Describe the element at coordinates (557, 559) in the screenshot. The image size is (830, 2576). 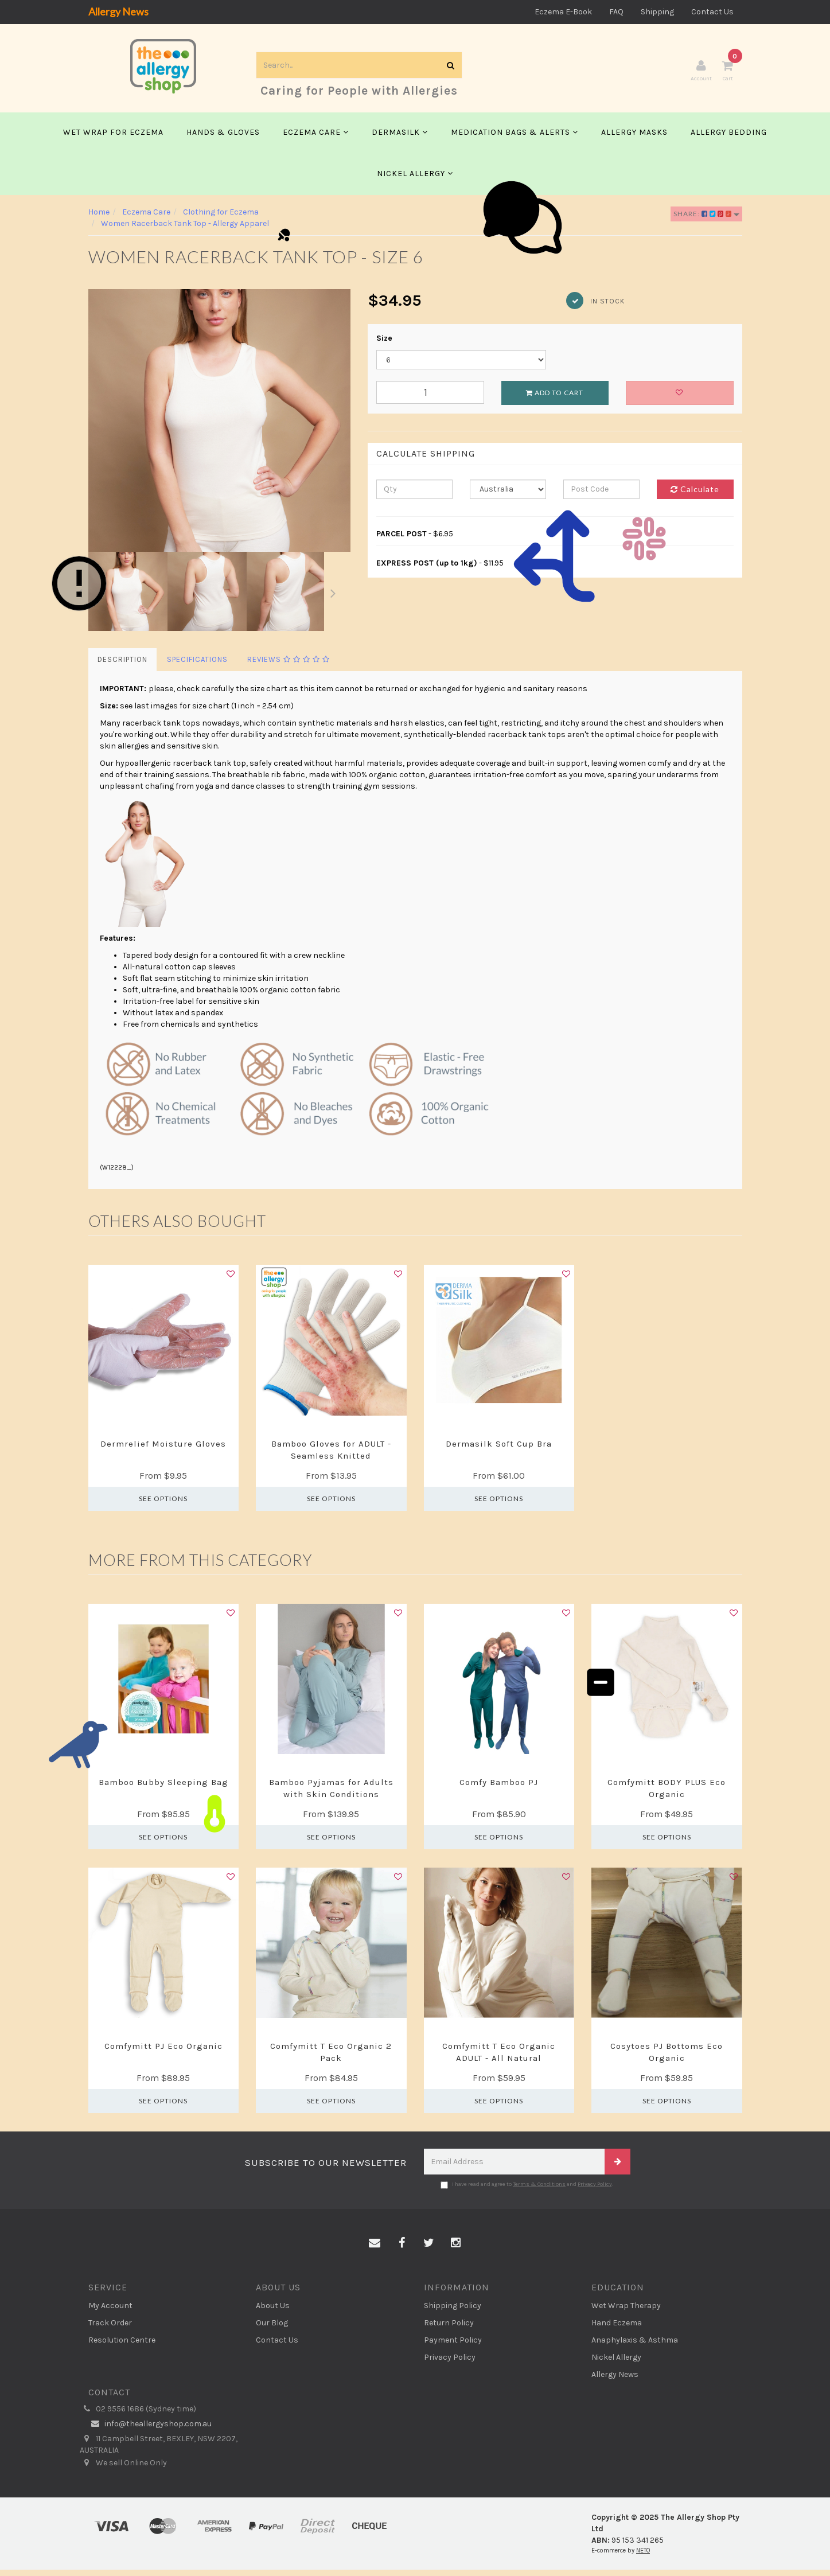
I see `split or branch content in multiple directions` at that location.